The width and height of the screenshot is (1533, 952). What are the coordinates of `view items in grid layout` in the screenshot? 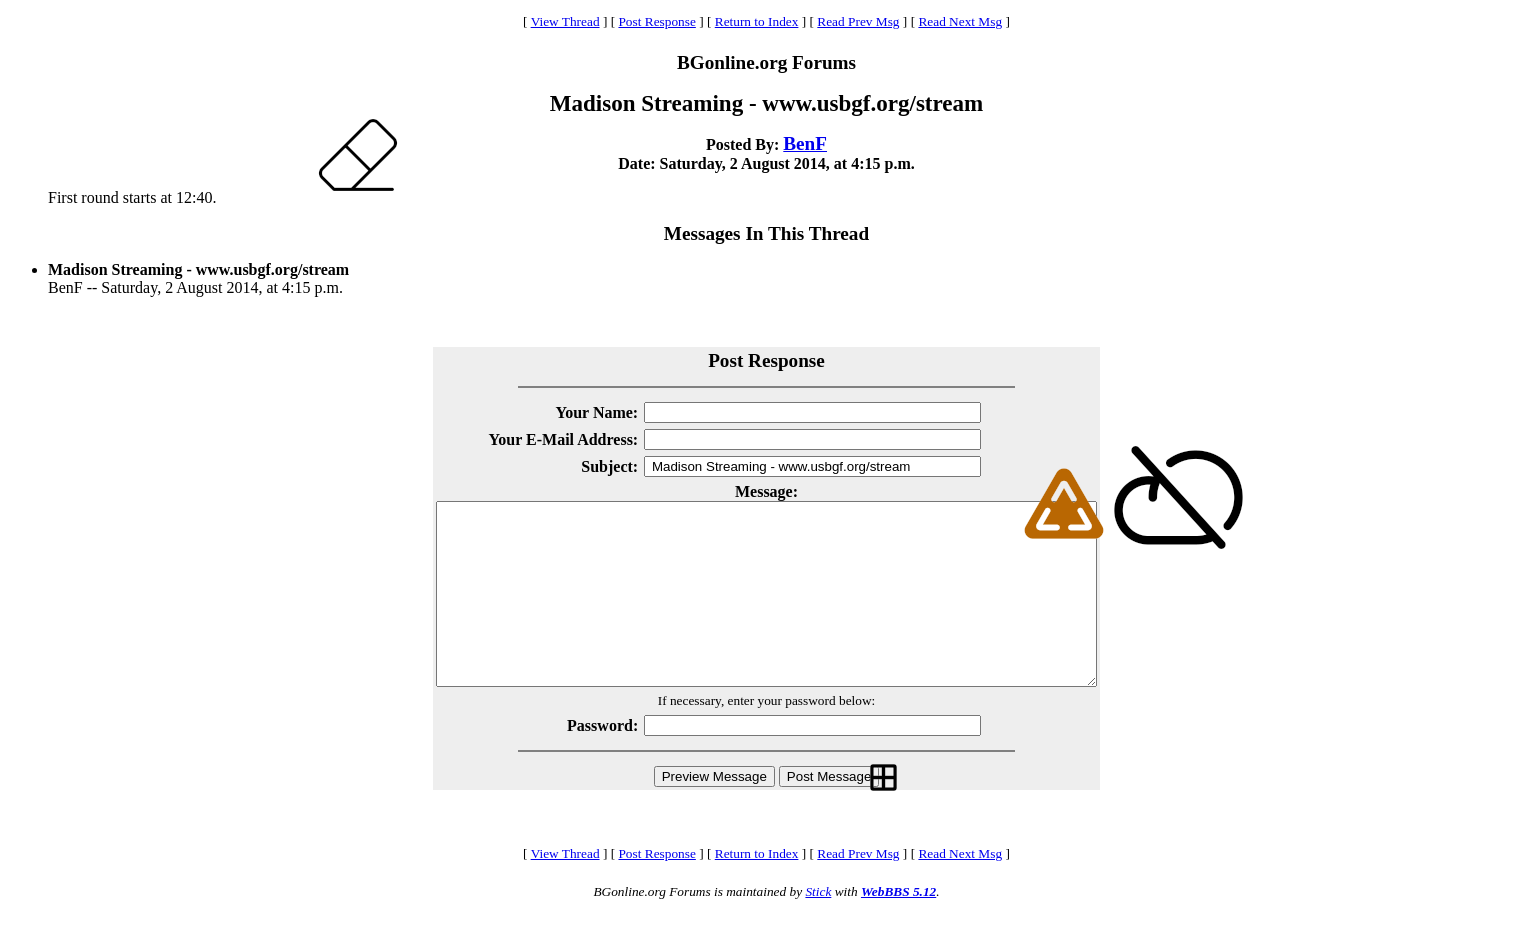 It's located at (883, 777).